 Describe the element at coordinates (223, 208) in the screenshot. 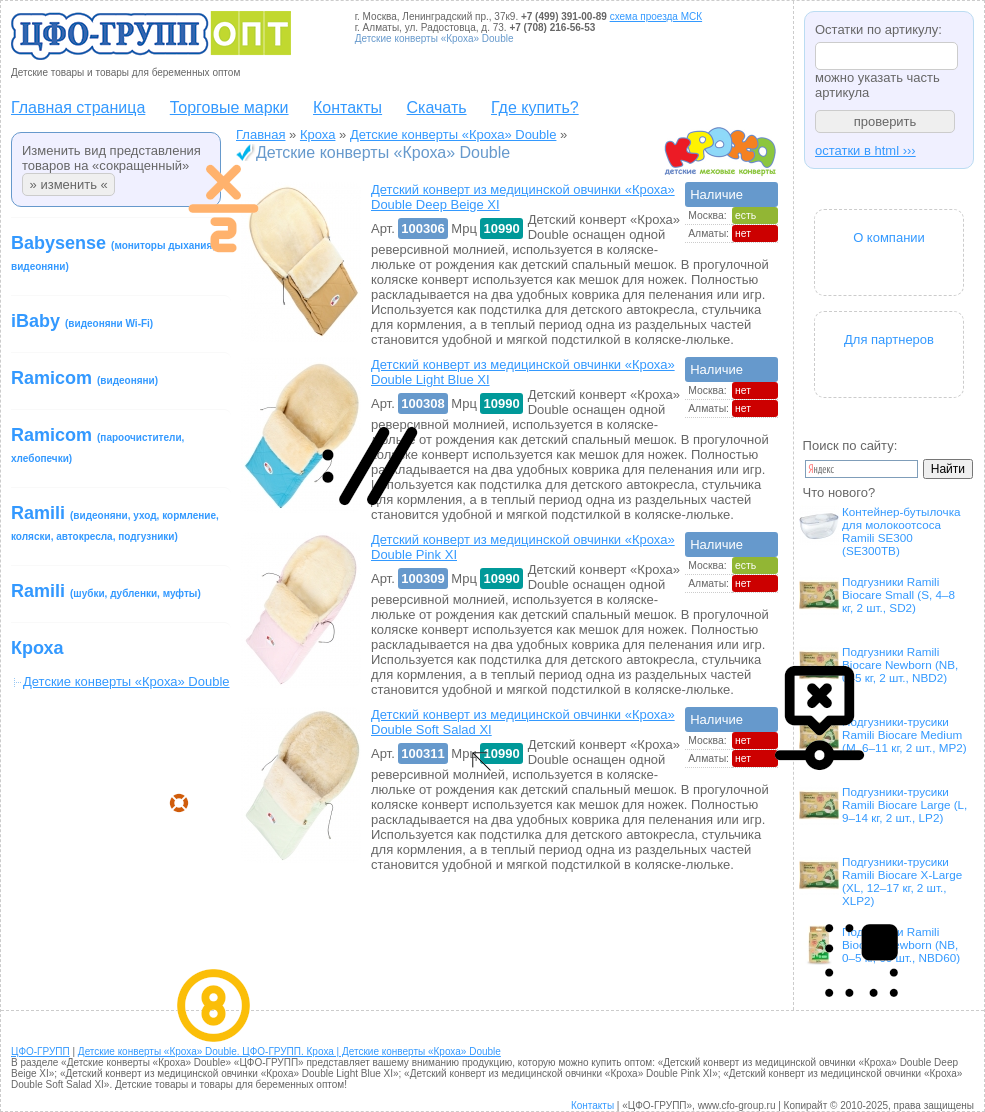

I see `perform division calculation` at that location.